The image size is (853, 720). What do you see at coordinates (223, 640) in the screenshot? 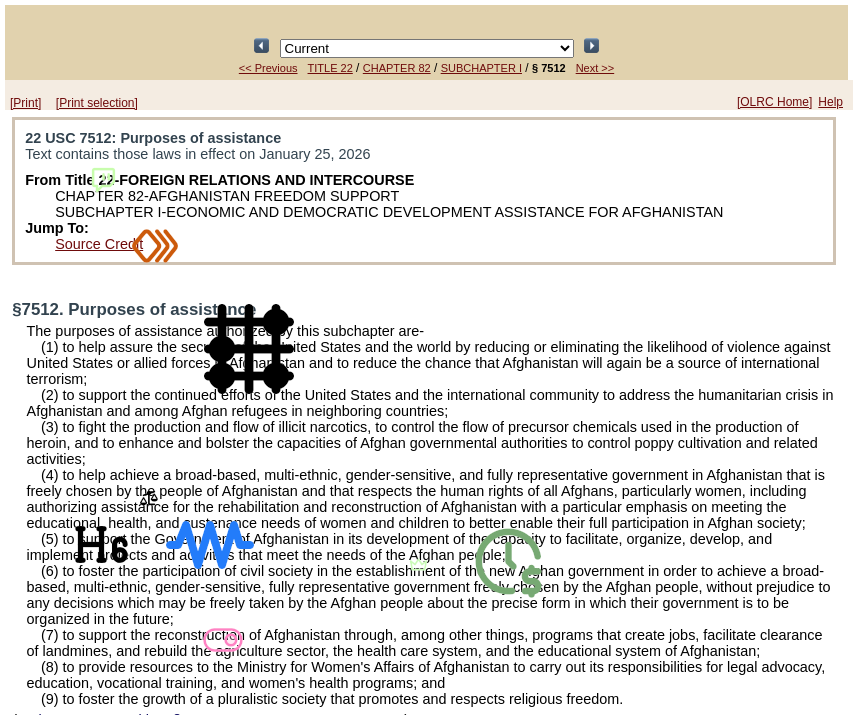
I see `toggle switch in the "on" or enabled position` at bounding box center [223, 640].